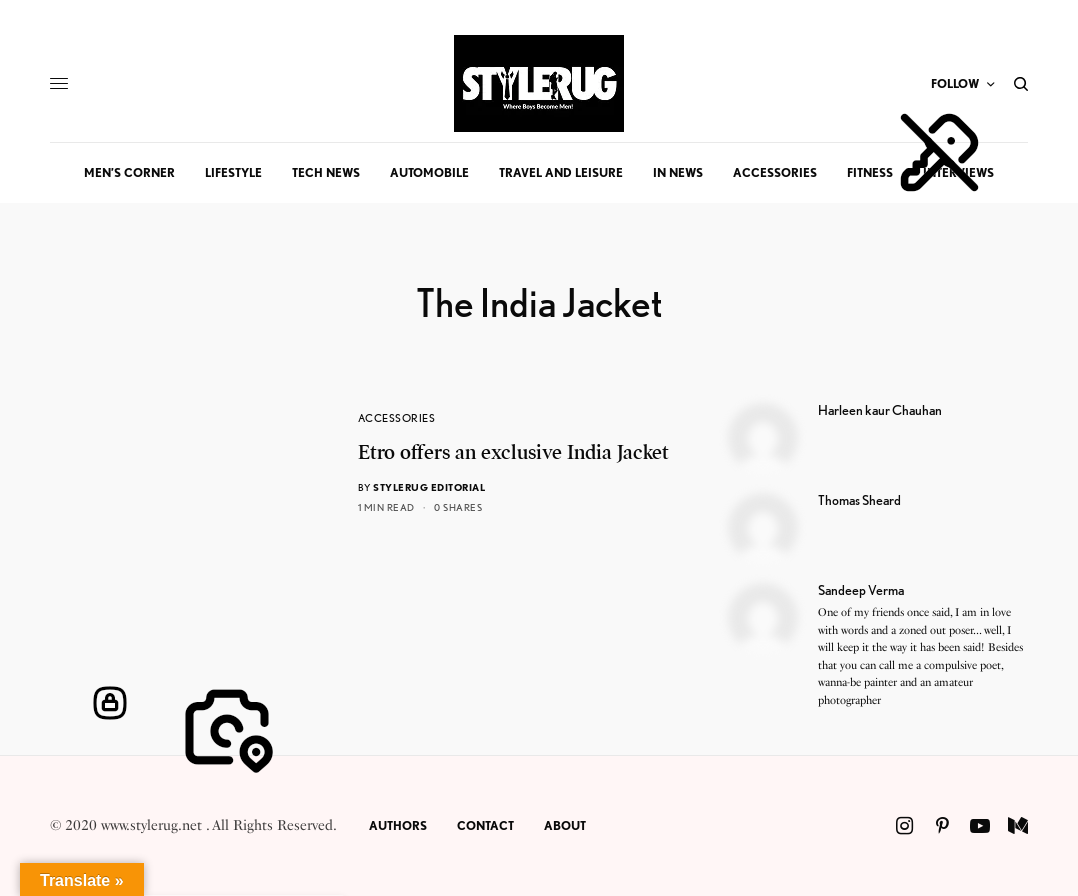 The height and width of the screenshot is (896, 1078). What do you see at coordinates (110, 703) in the screenshot?
I see `indicates a locked or secured item` at bounding box center [110, 703].